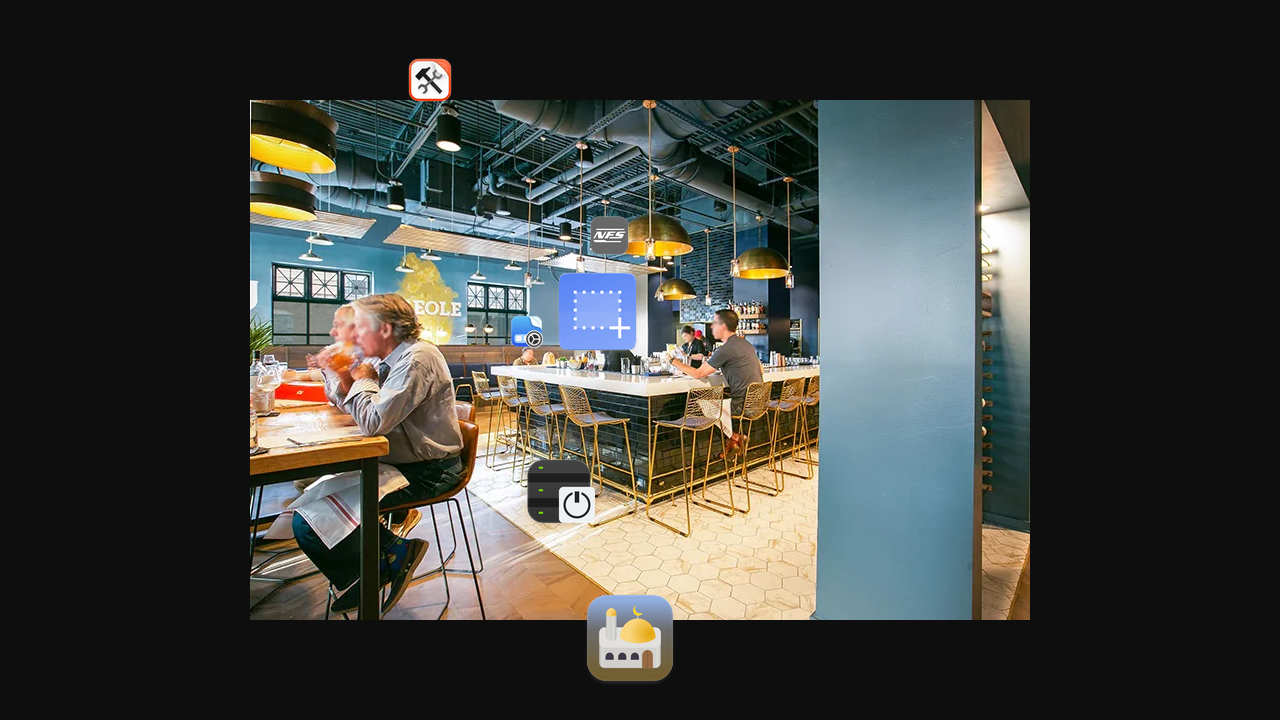 The height and width of the screenshot is (720, 1280). I want to click on open system profiler application, so click(526, 331).